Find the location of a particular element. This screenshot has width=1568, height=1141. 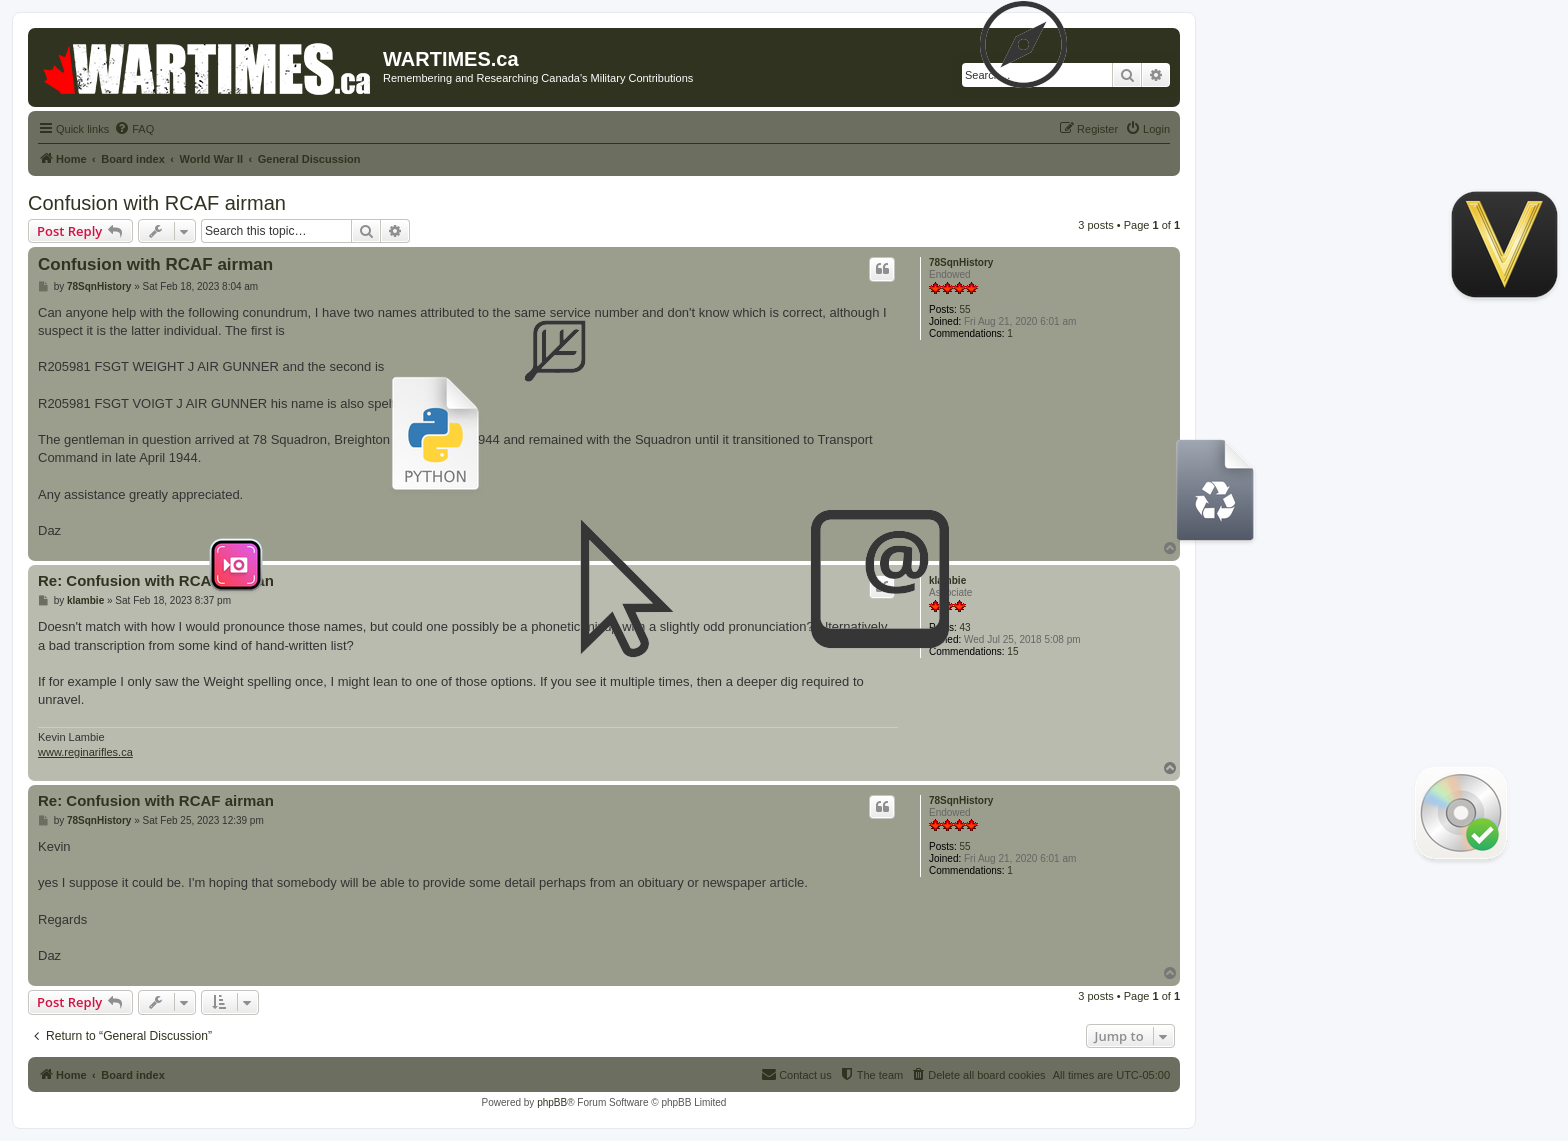

a python source code file is located at coordinates (435, 435).